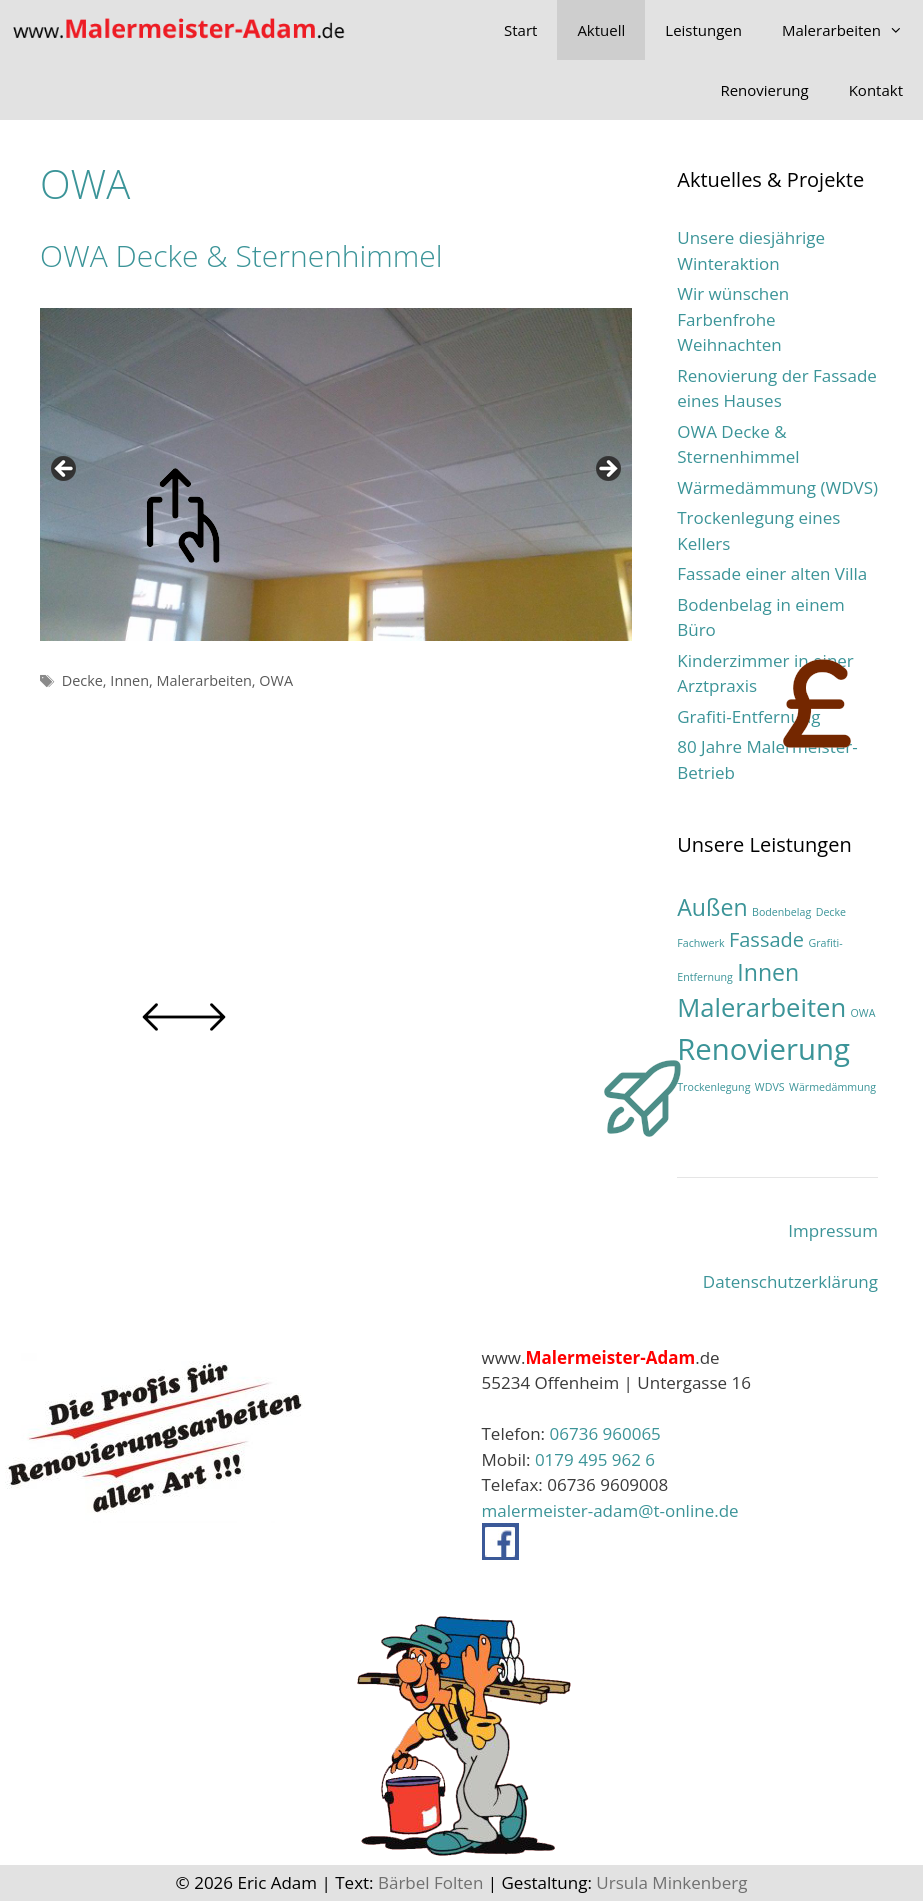 The width and height of the screenshot is (923, 1901). Describe the element at coordinates (178, 515) in the screenshot. I see `deposit or add funds to account` at that location.